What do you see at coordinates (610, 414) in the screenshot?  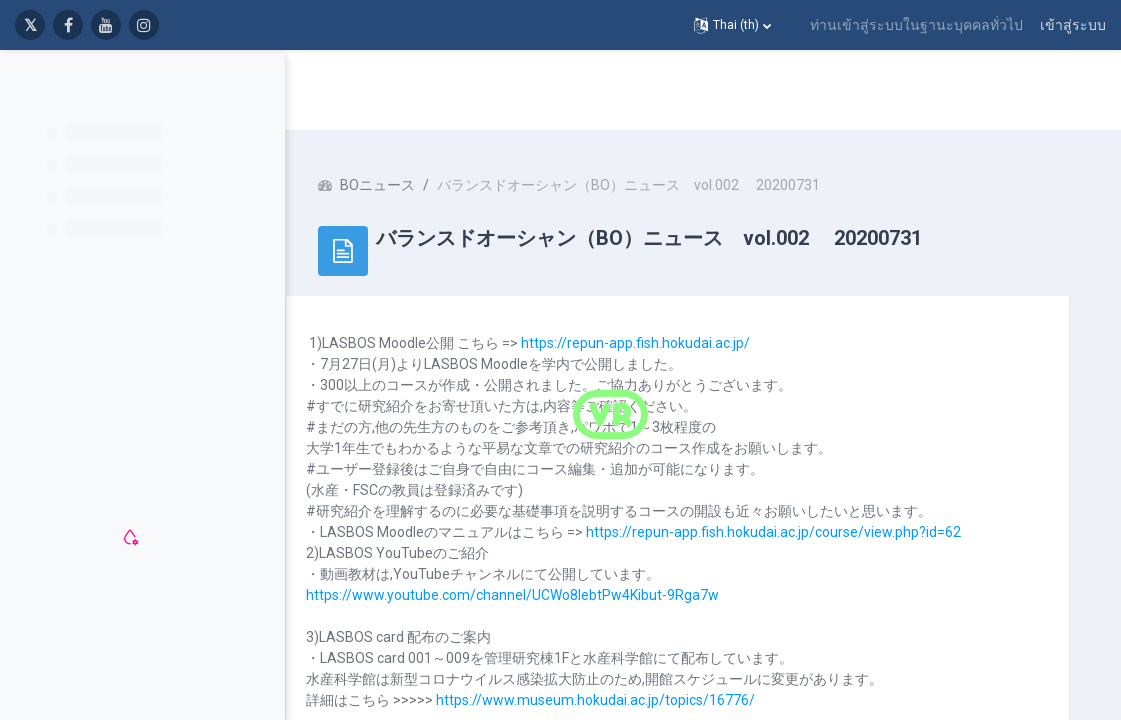 I see `access virtual reality mode or settings` at bounding box center [610, 414].